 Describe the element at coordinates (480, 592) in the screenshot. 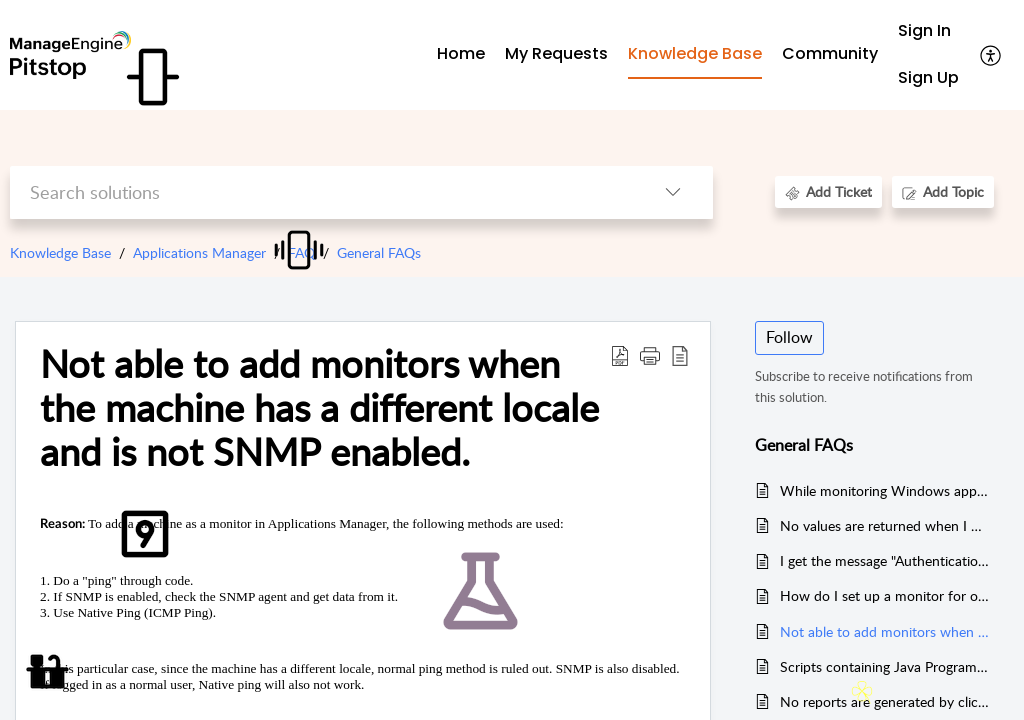

I see `access experimental or beta features` at that location.